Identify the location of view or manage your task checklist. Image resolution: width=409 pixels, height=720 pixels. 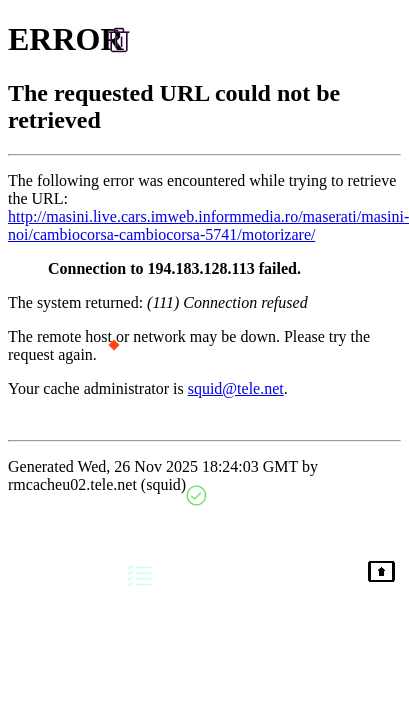
(138, 576).